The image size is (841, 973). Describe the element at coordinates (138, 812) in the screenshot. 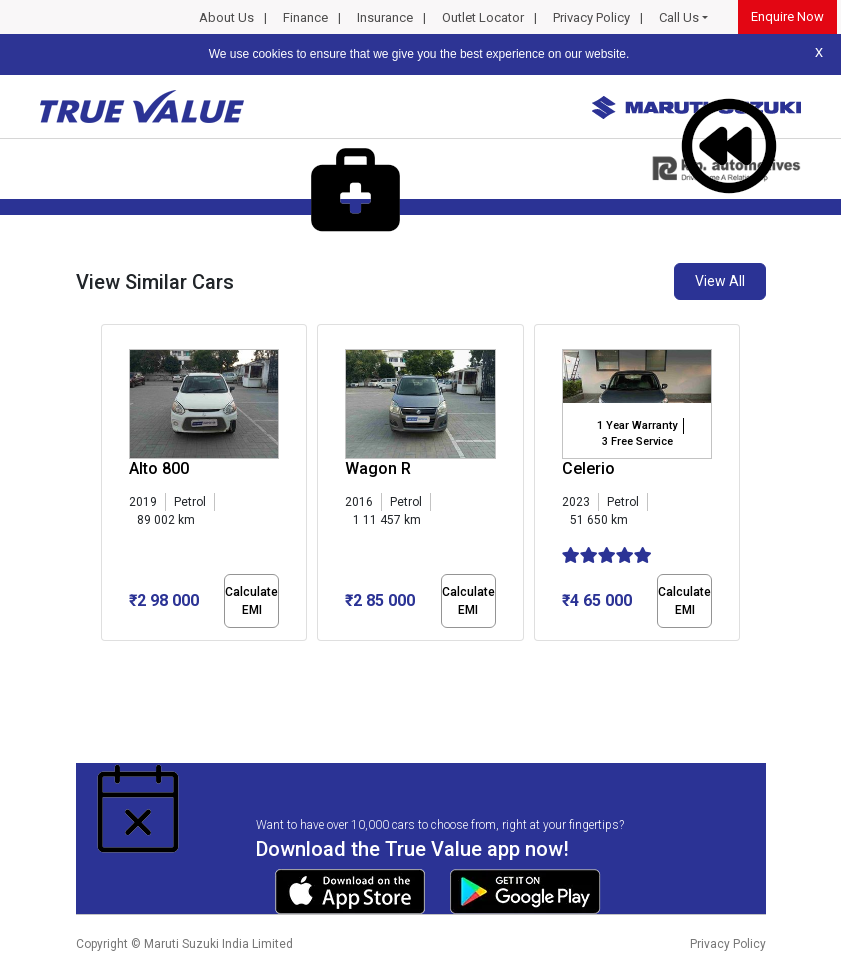

I see `cancel or delete an event` at that location.